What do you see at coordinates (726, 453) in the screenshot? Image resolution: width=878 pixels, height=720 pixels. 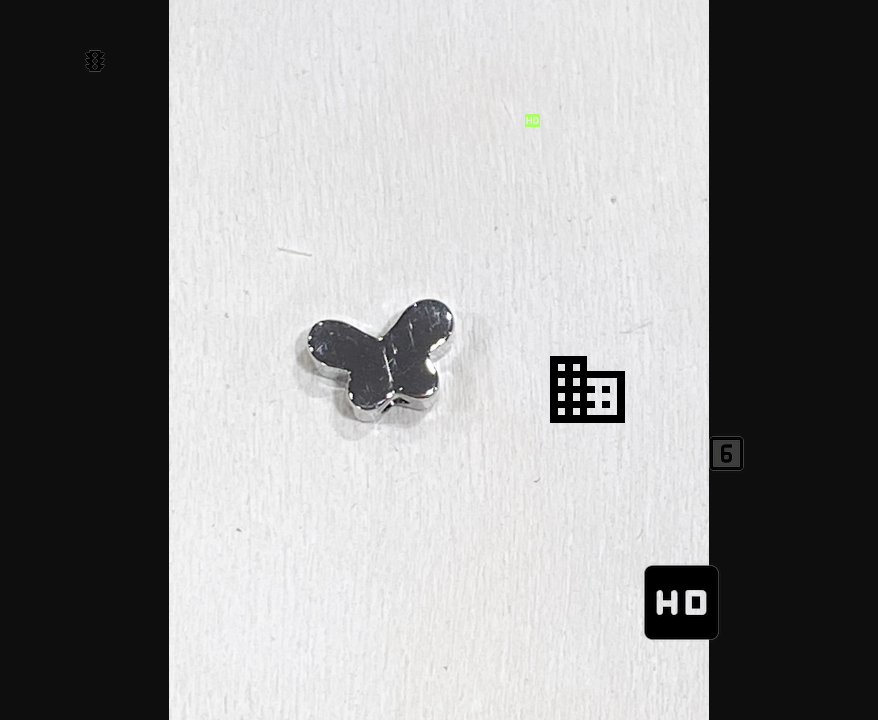 I see `select option number 6` at bounding box center [726, 453].